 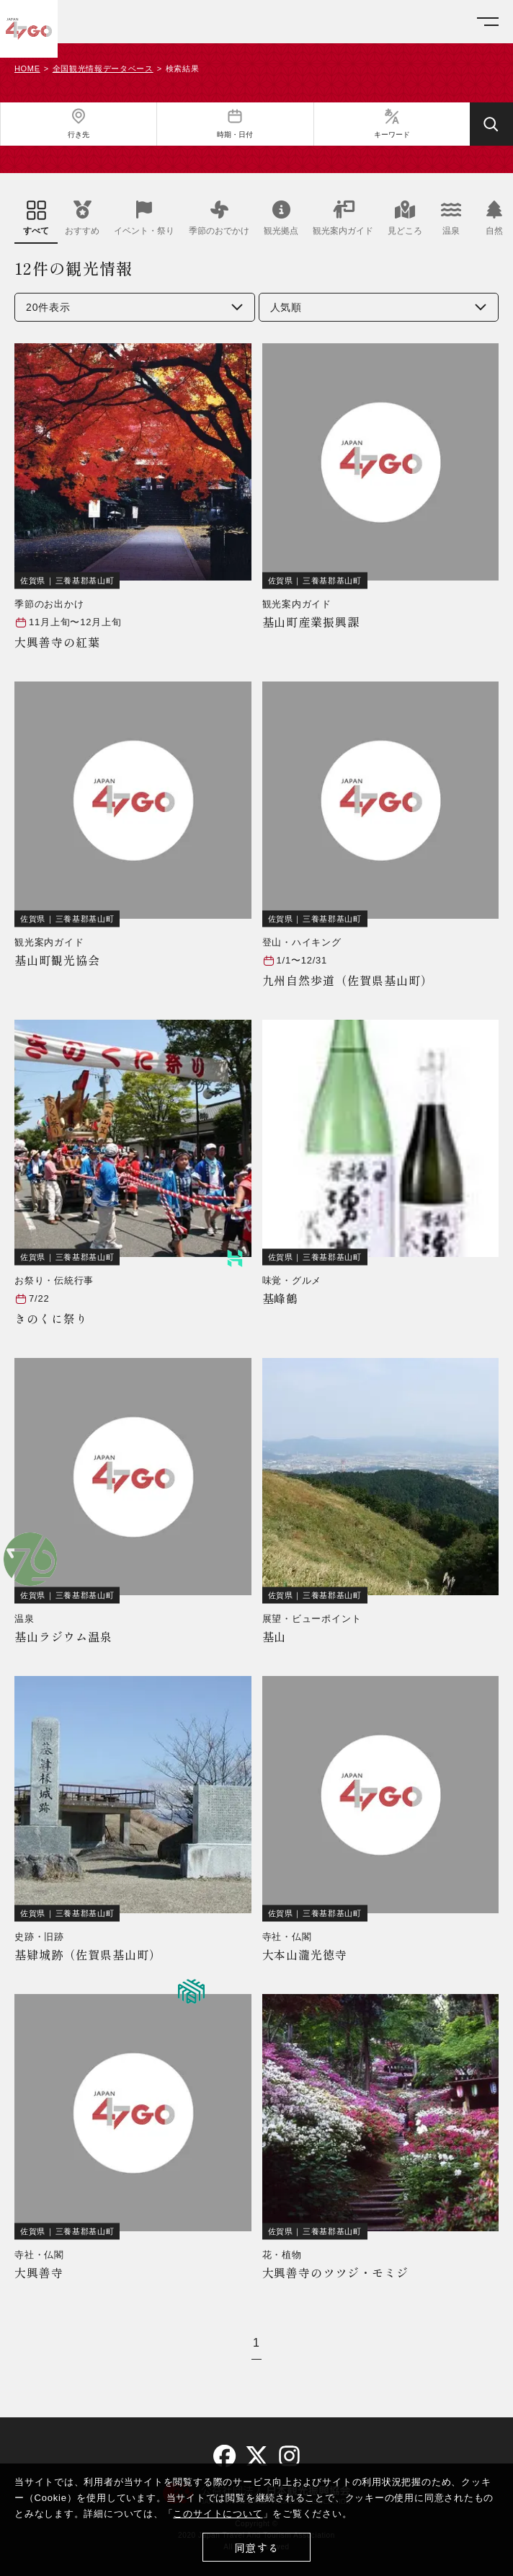 What do you see at coordinates (235, 1258) in the screenshot?
I see `Hostinger web hosting service logo` at bounding box center [235, 1258].